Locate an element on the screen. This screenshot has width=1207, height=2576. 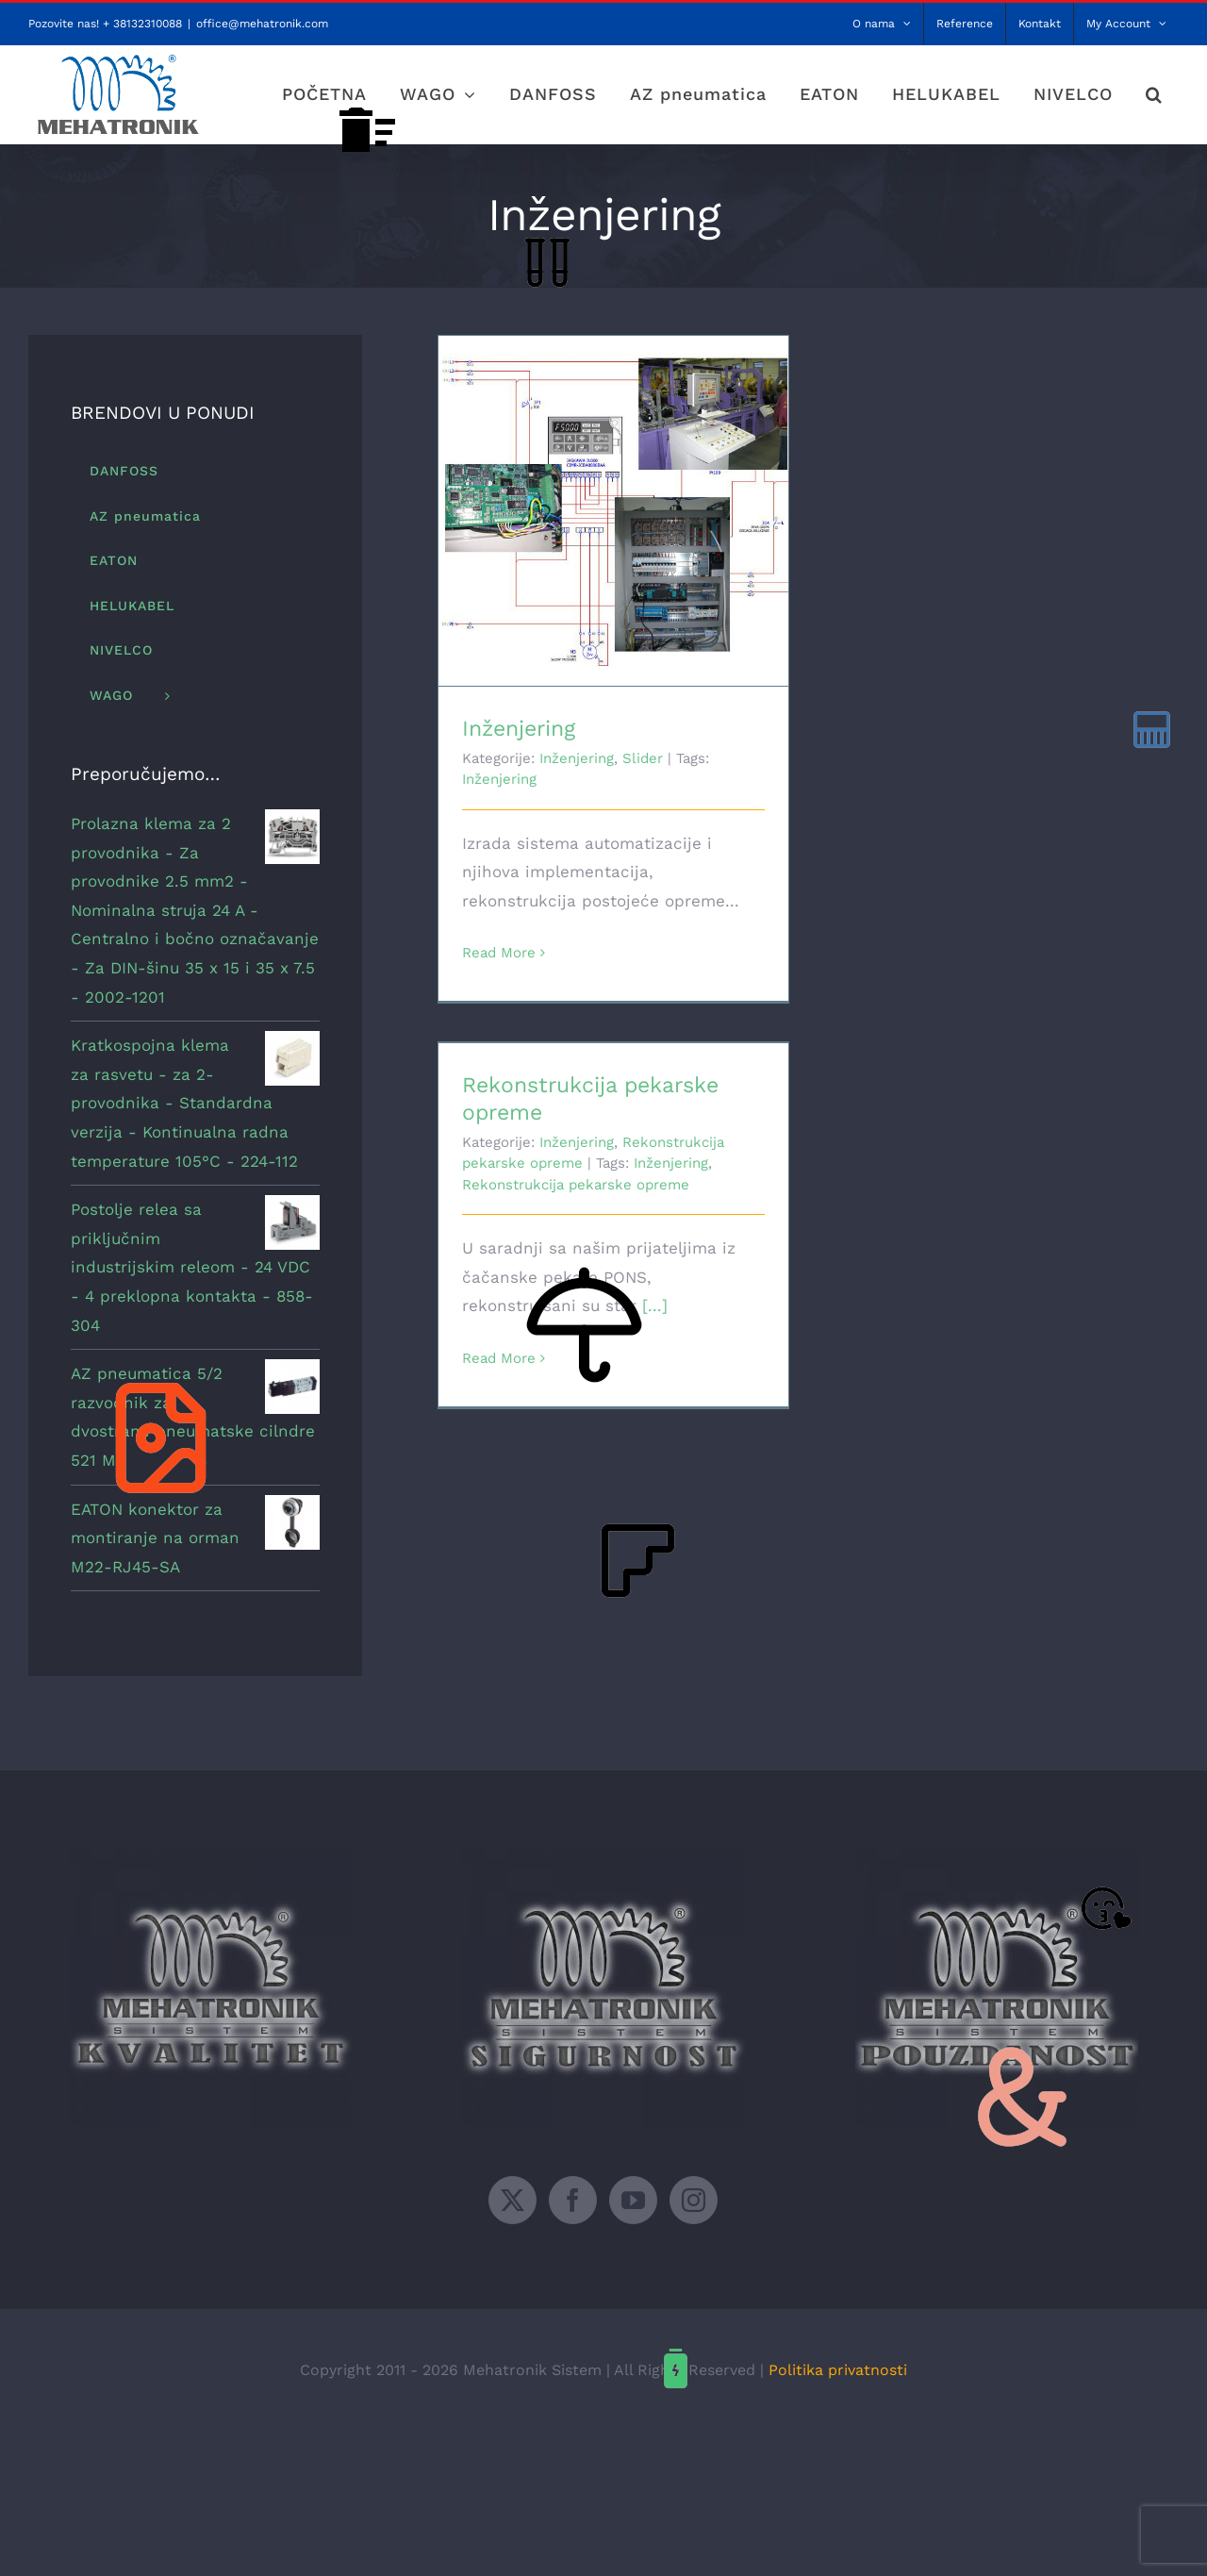
view weather protection or rain forecast is located at coordinates (584, 1324).